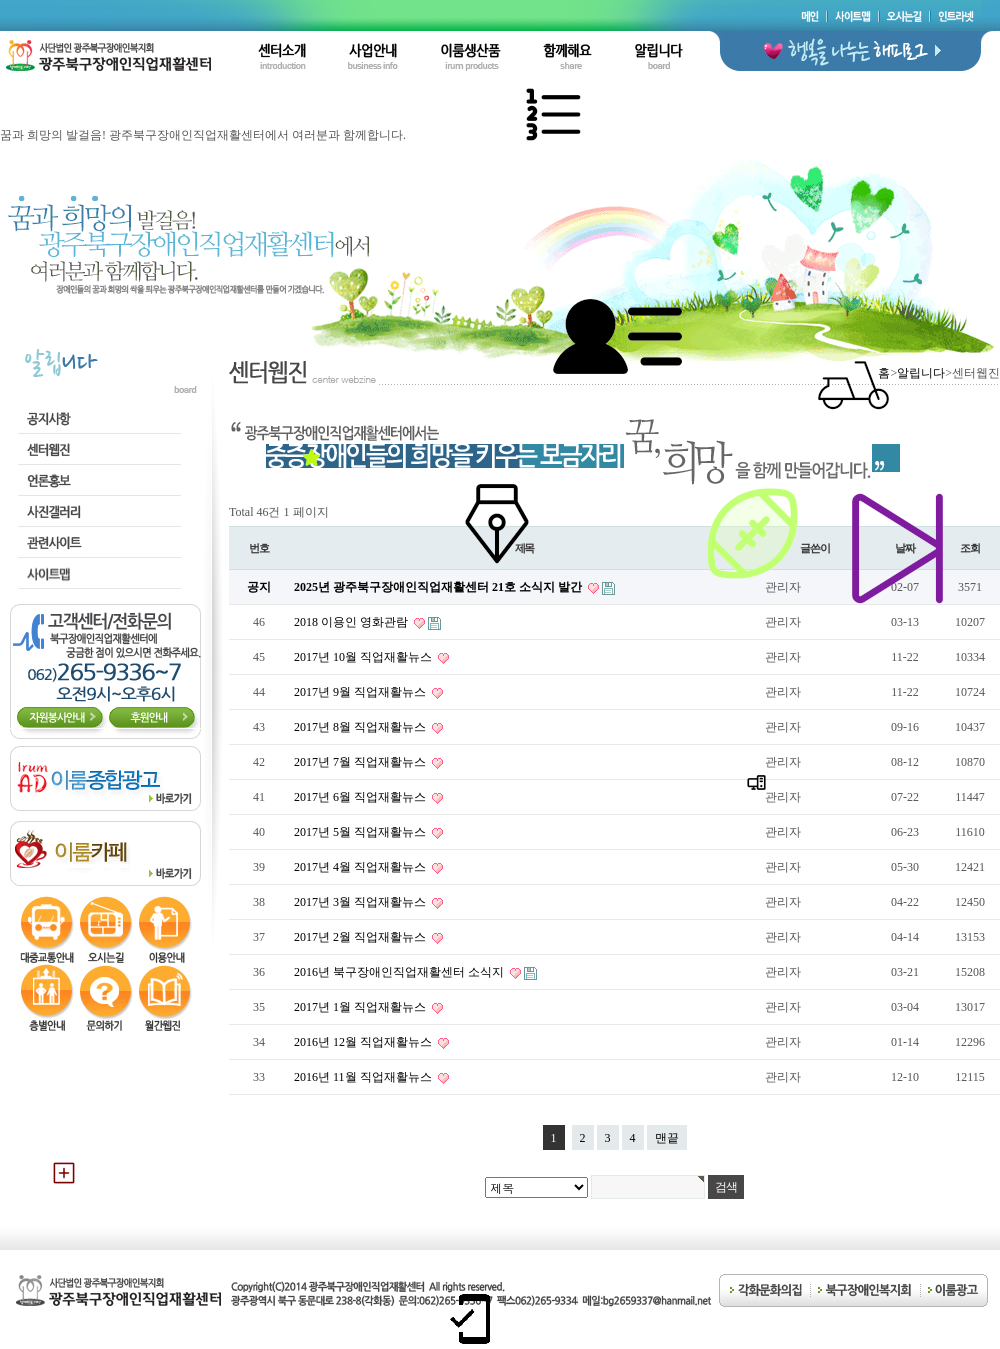 The height and width of the screenshot is (1349, 1000). What do you see at coordinates (554, 114) in the screenshot?
I see `format text as a numbered list` at bounding box center [554, 114].